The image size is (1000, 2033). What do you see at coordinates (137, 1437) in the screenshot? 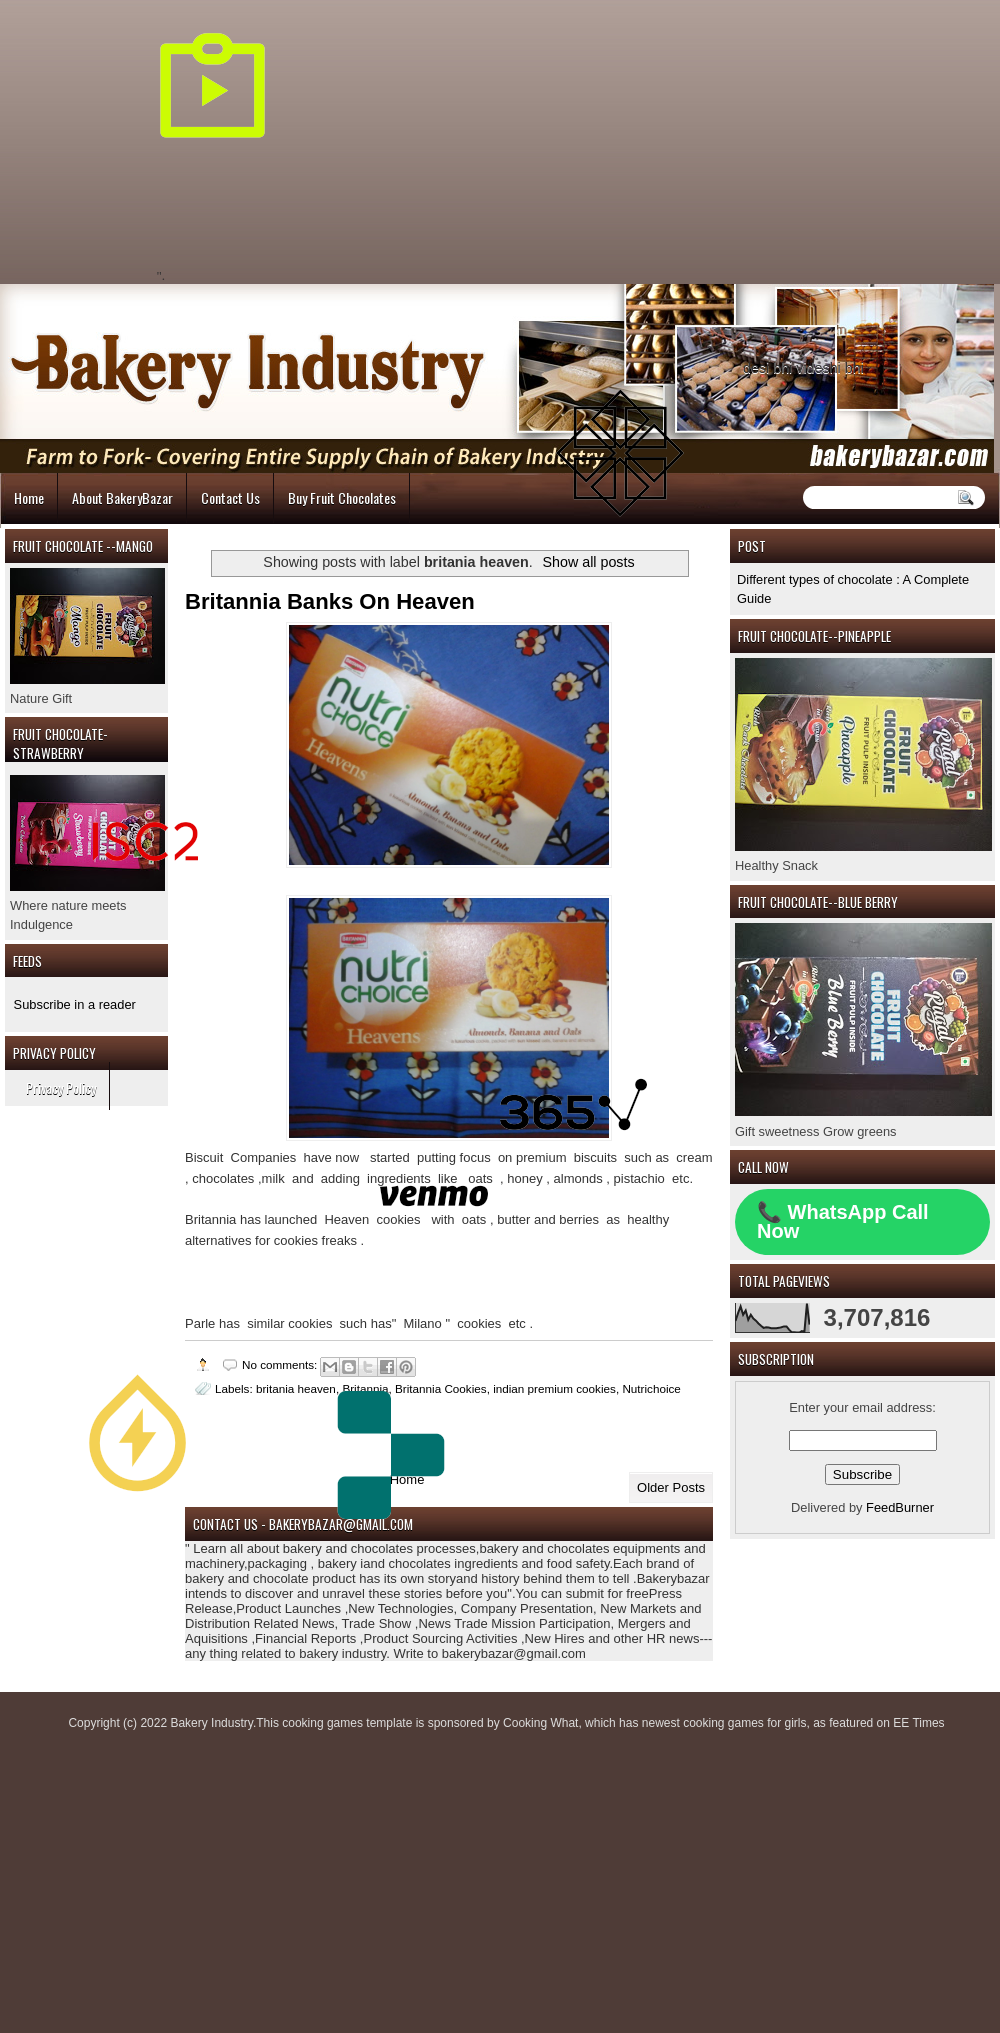
I see `indicates hydroelectric or water-powered energy` at bounding box center [137, 1437].